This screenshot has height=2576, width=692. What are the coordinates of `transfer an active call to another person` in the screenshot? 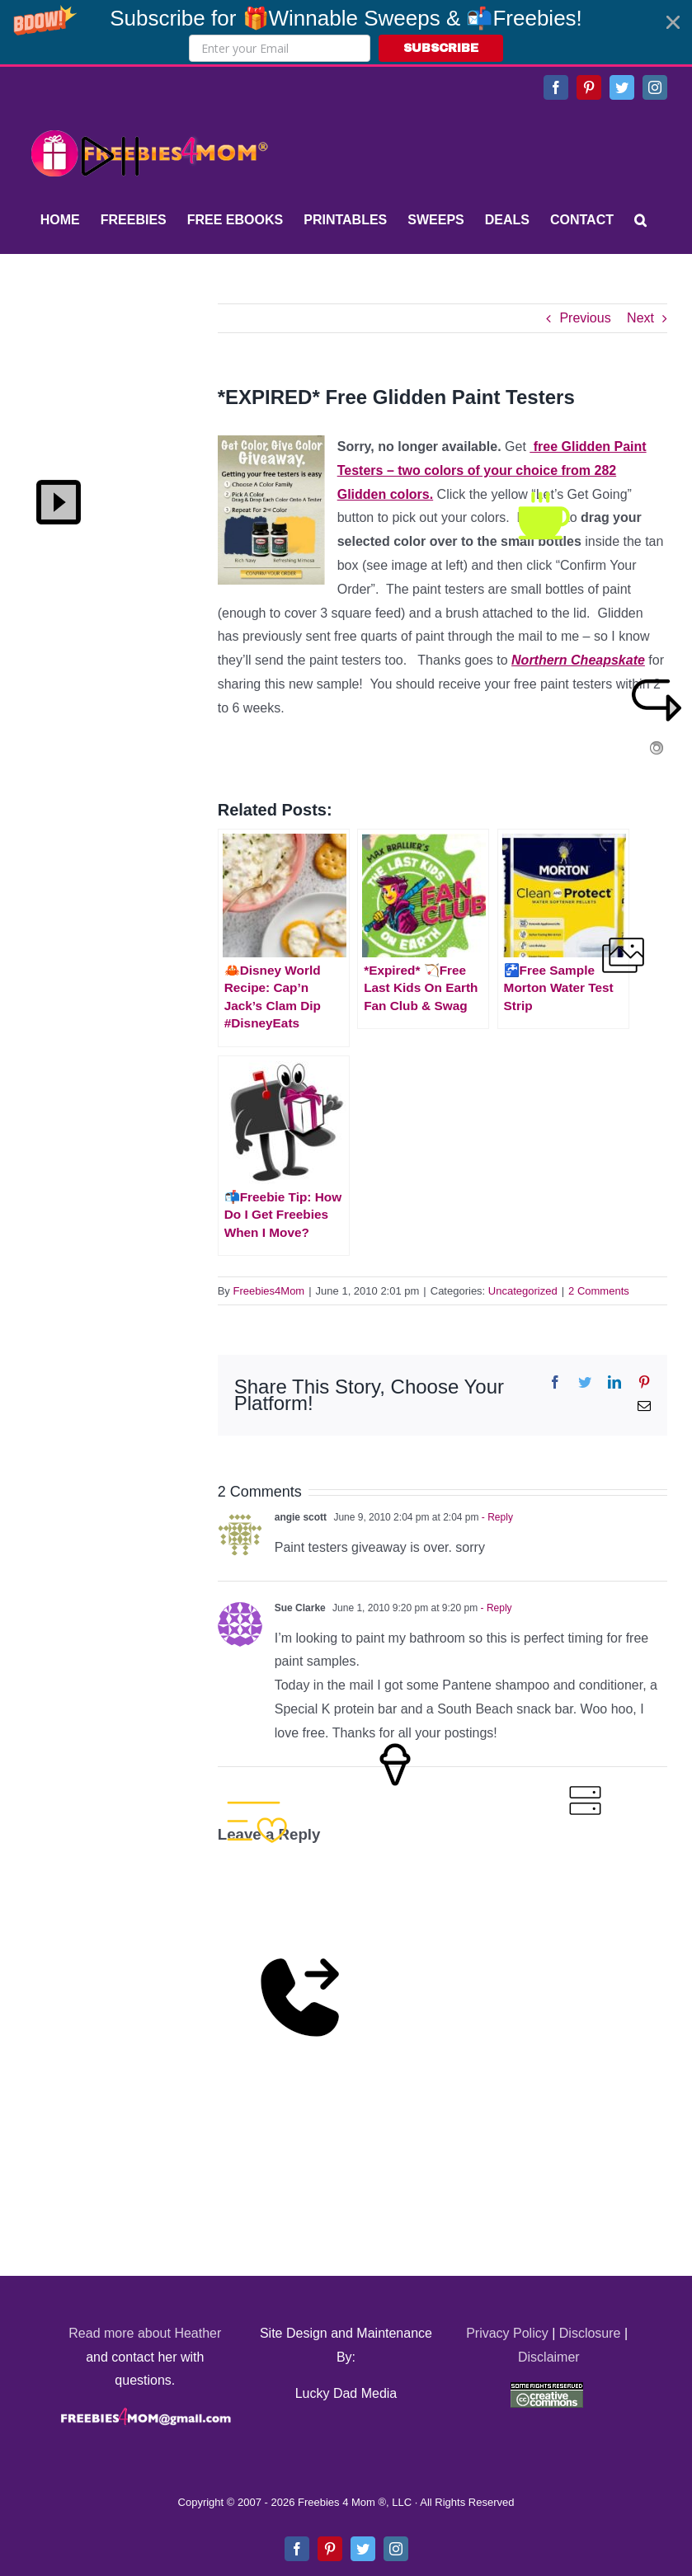 It's located at (301, 1995).